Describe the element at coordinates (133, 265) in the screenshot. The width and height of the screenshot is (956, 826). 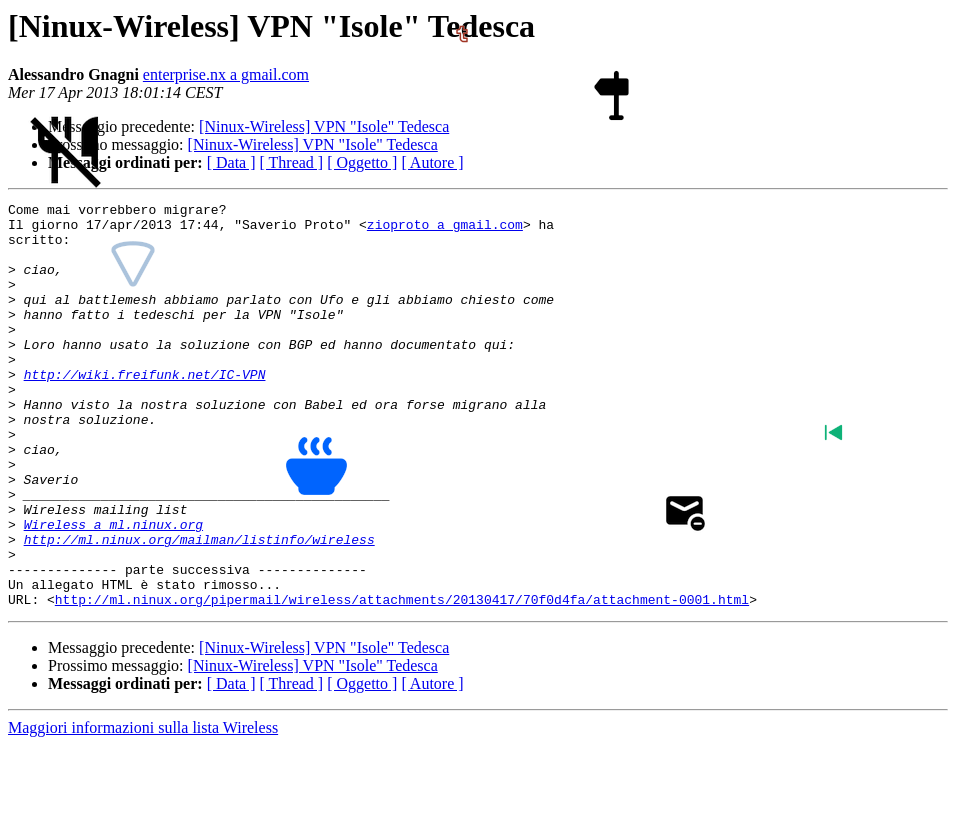
I see `indicates a cone or triangular marker` at that location.